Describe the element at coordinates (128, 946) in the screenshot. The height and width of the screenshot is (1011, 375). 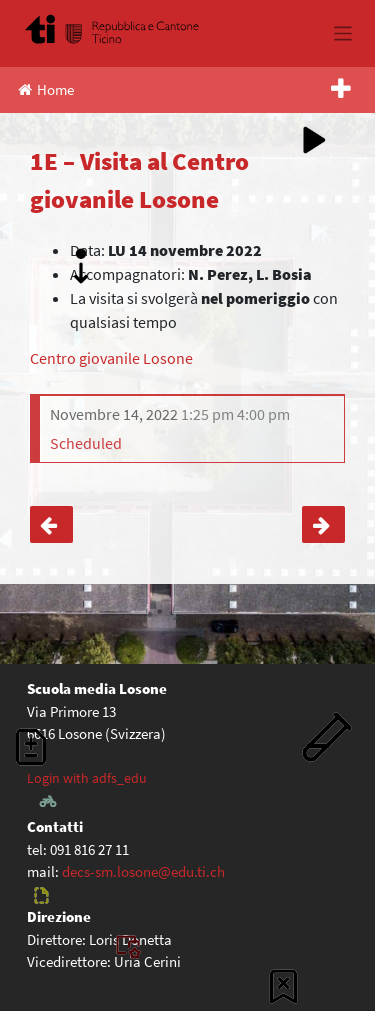
I see `favorite or star a connected device` at that location.